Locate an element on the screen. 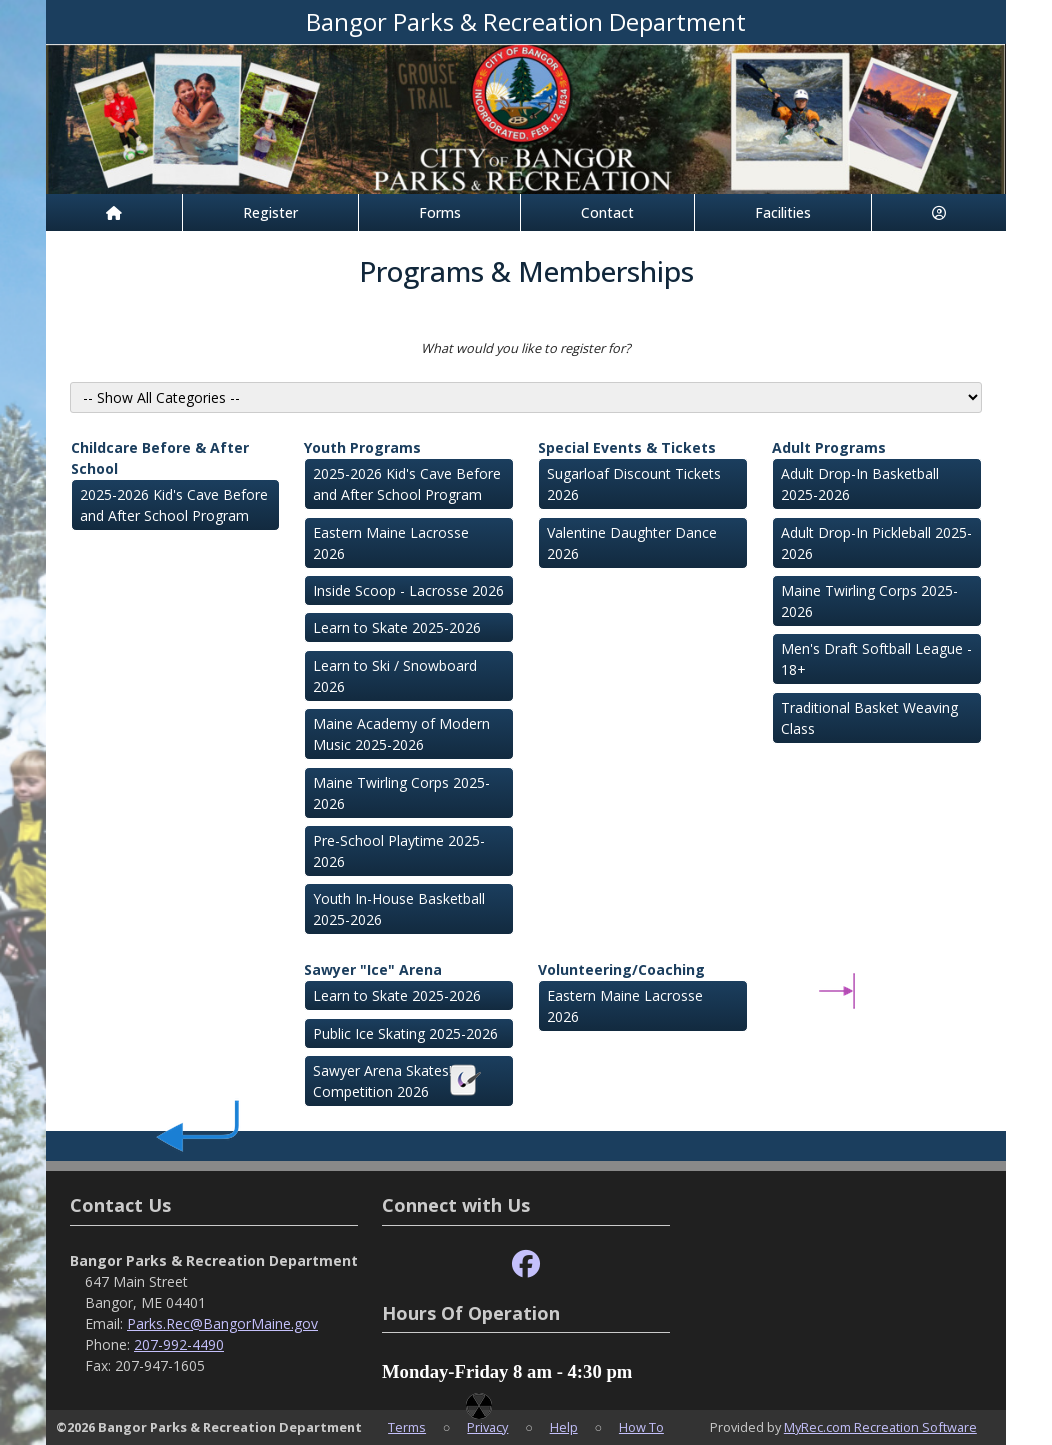 The image size is (1052, 1445). create a new application or software project is located at coordinates (465, 1080).